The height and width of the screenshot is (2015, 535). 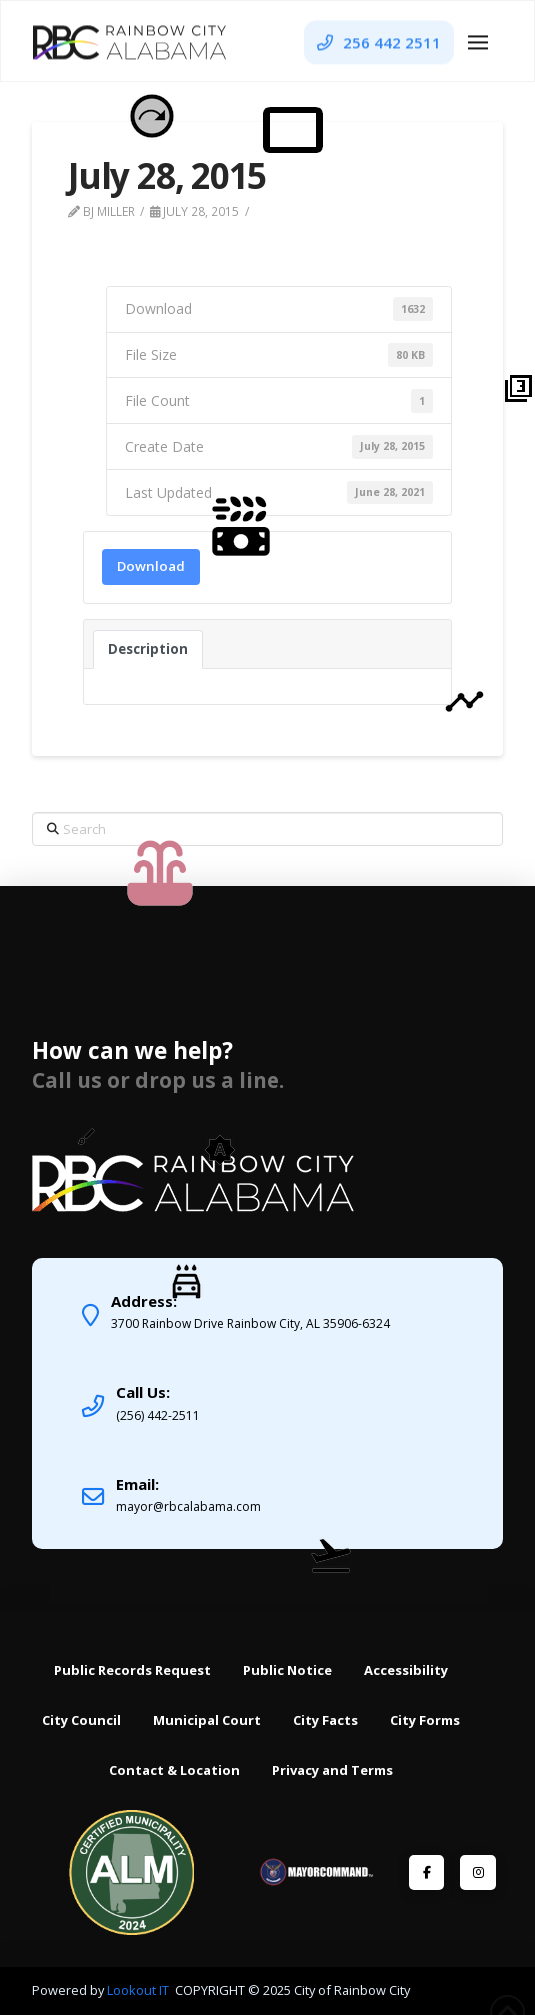 What do you see at coordinates (518, 388) in the screenshot?
I see `apply filter preset 3` at bounding box center [518, 388].